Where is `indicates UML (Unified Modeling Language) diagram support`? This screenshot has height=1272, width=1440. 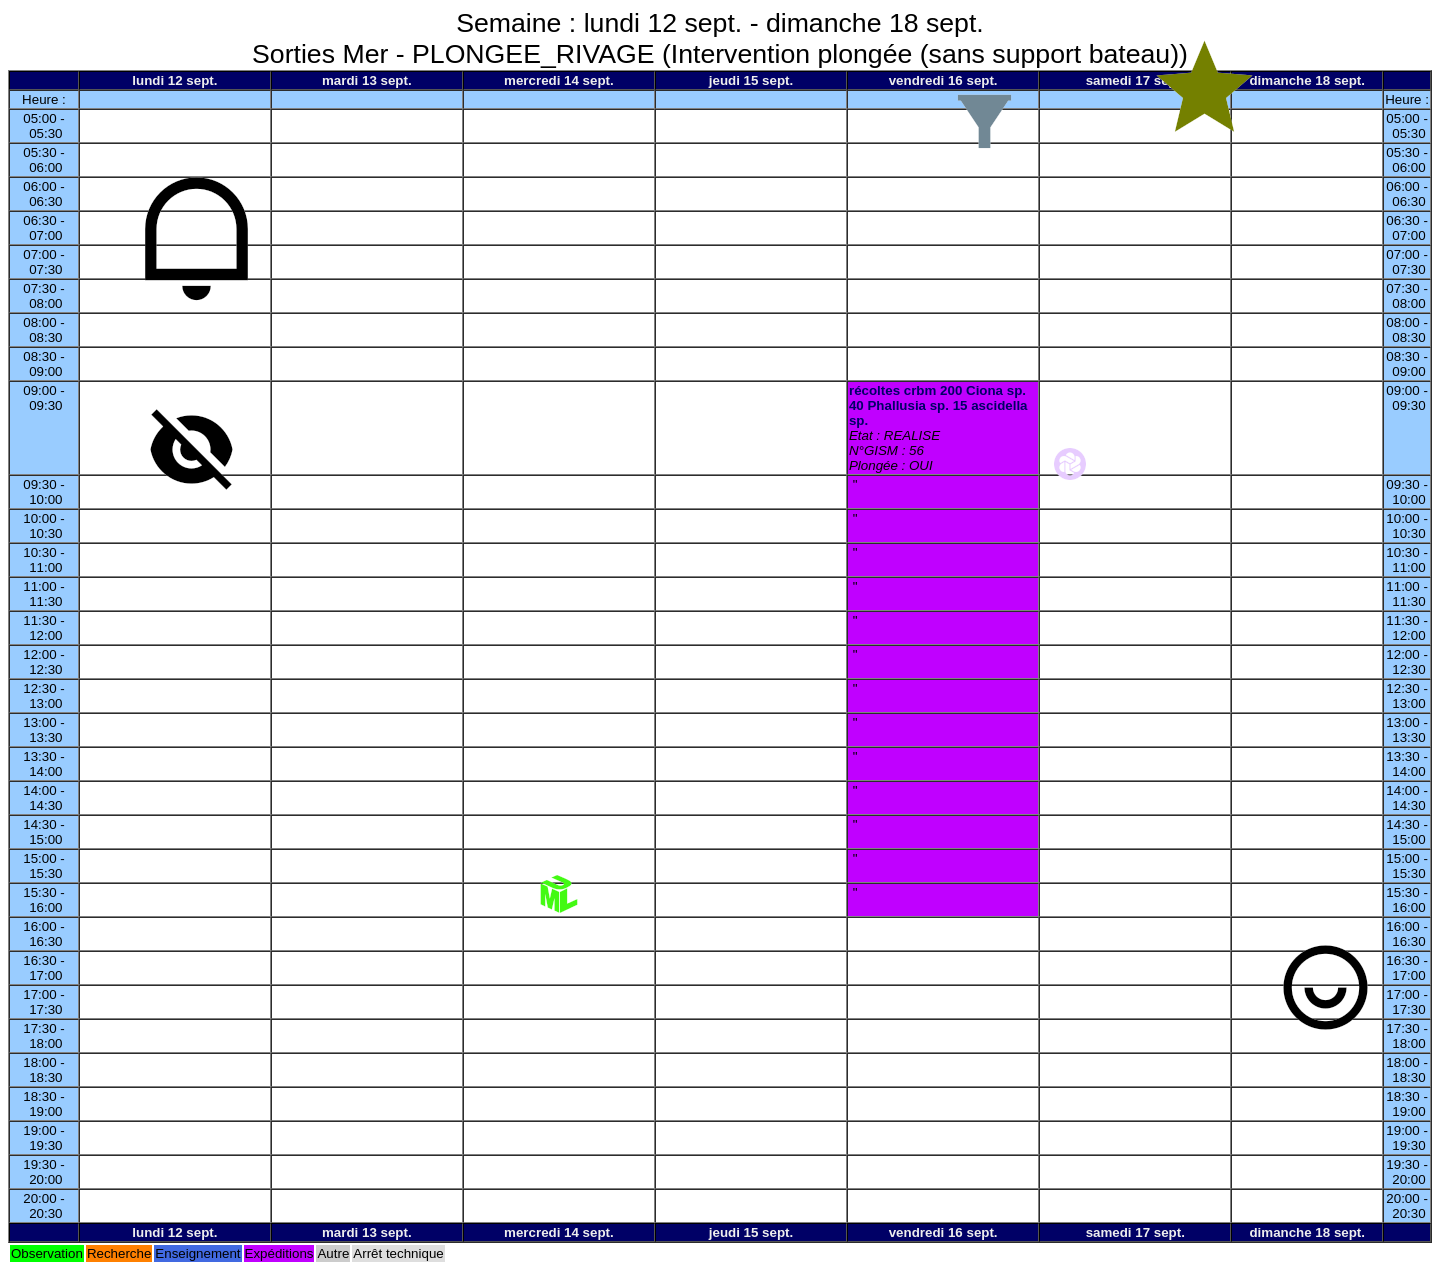 indicates UML (Unified Modeling Language) diagram support is located at coordinates (559, 894).